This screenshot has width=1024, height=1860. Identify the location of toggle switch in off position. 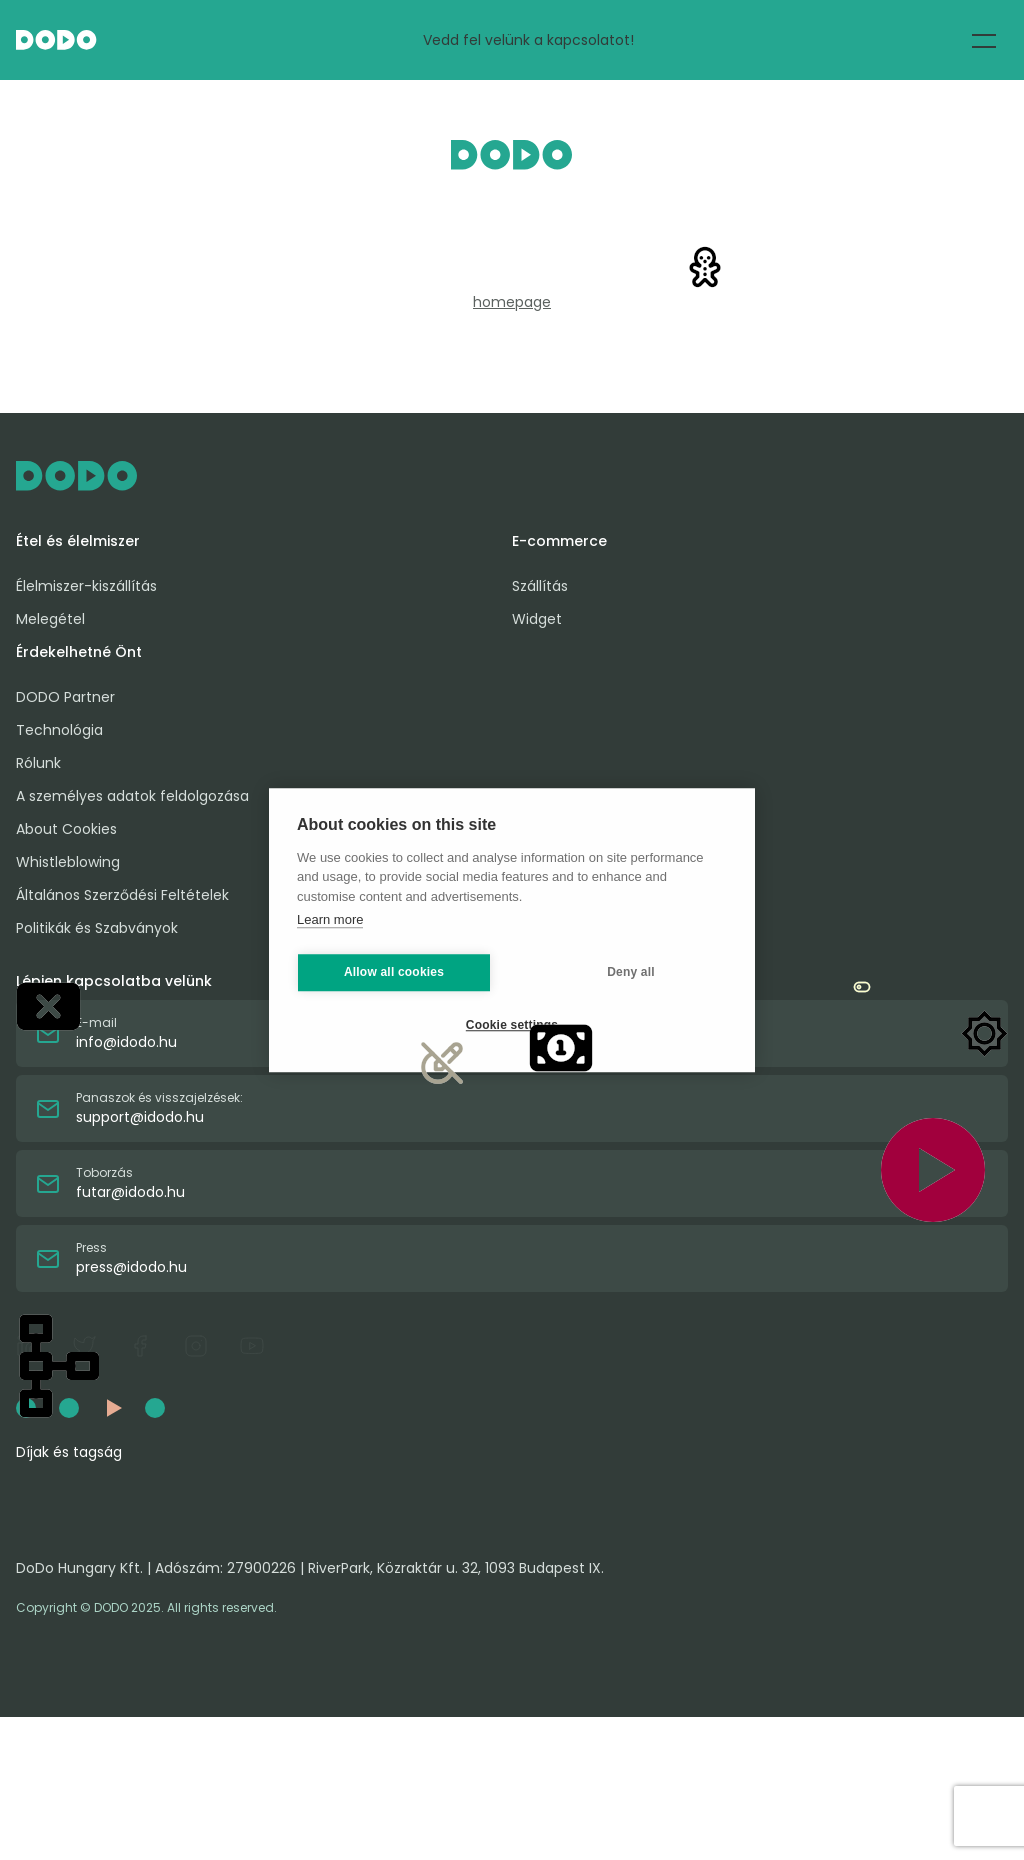
(862, 987).